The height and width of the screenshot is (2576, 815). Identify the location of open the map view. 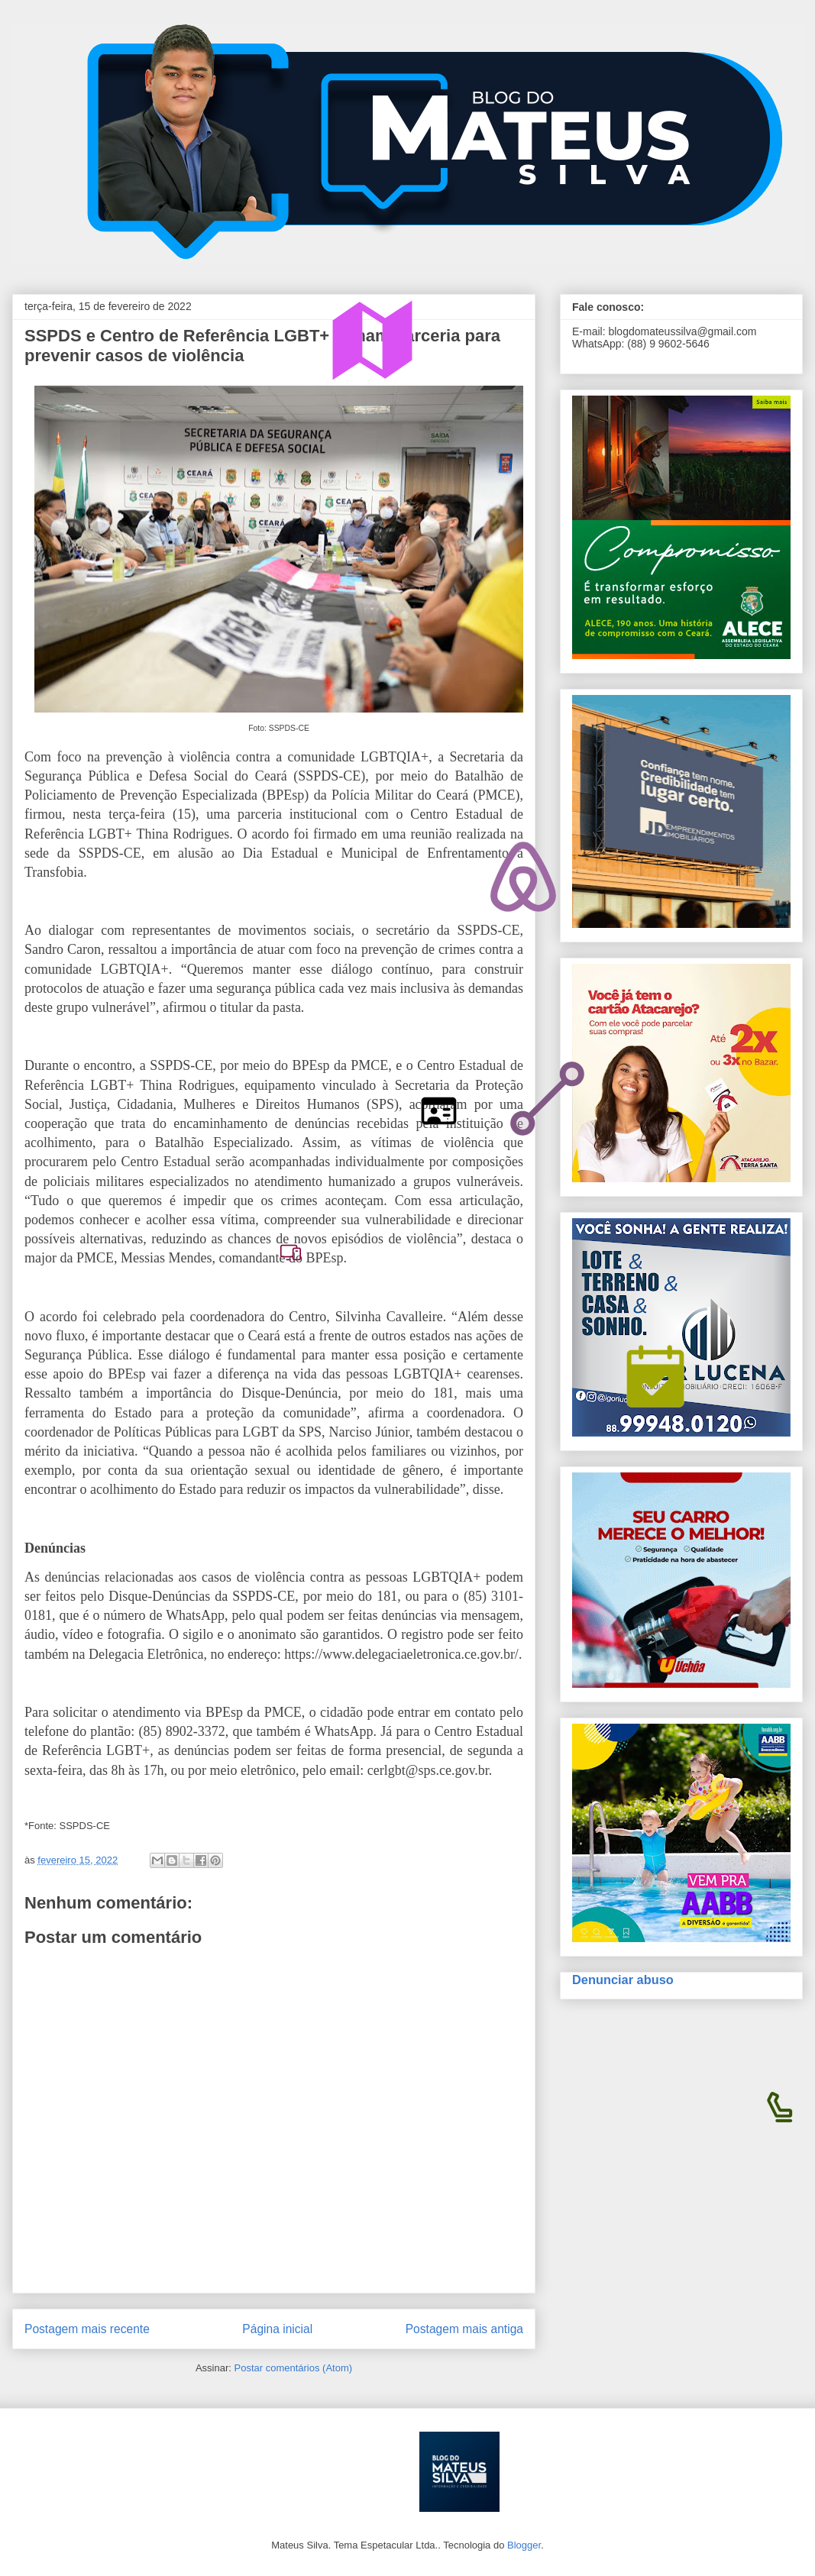
(372, 340).